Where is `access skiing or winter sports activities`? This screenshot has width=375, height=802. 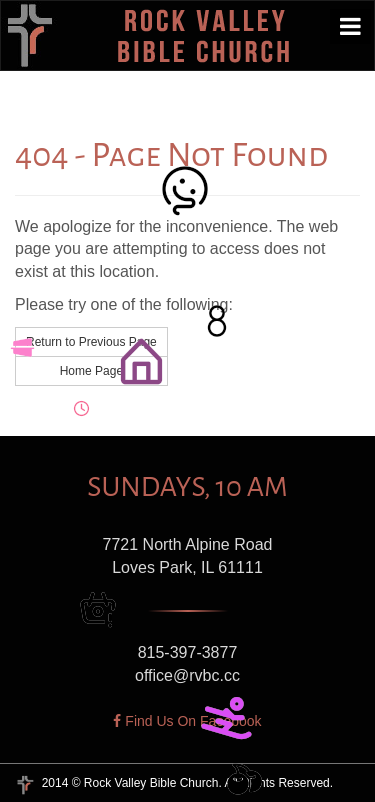
access skiing or winter sports activities is located at coordinates (226, 718).